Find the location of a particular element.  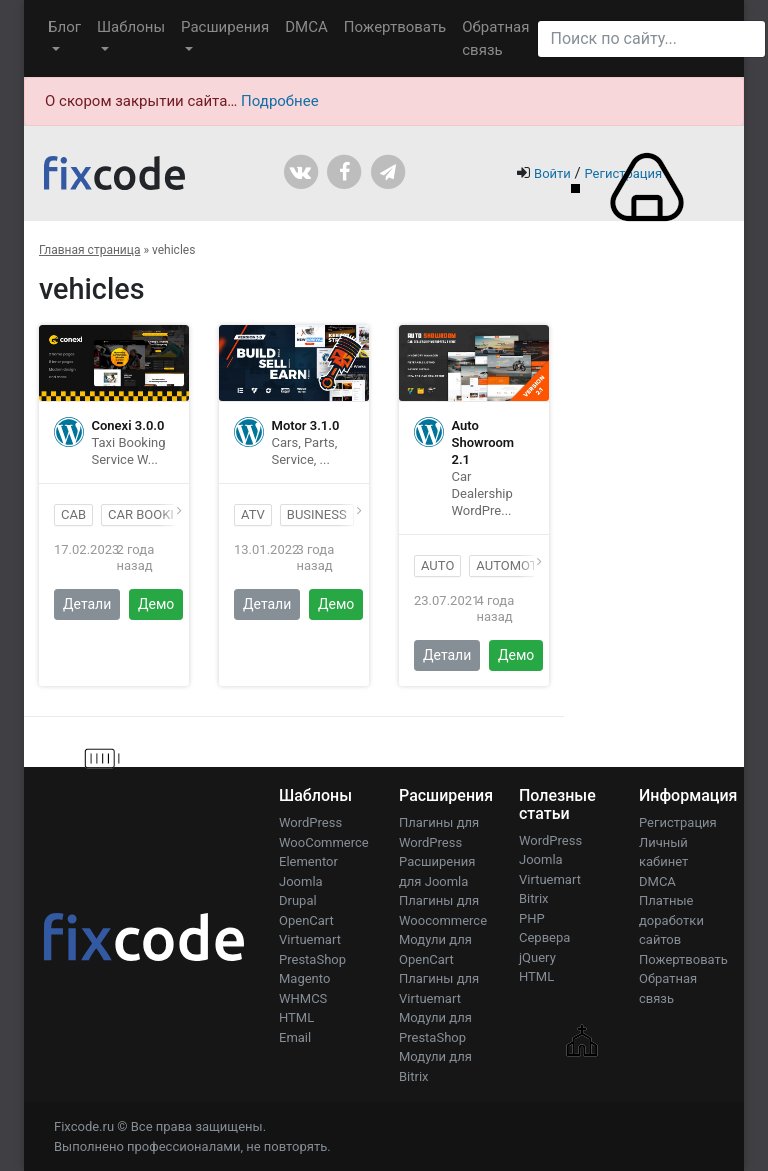

browse Japanese food options is located at coordinates (647, 187).